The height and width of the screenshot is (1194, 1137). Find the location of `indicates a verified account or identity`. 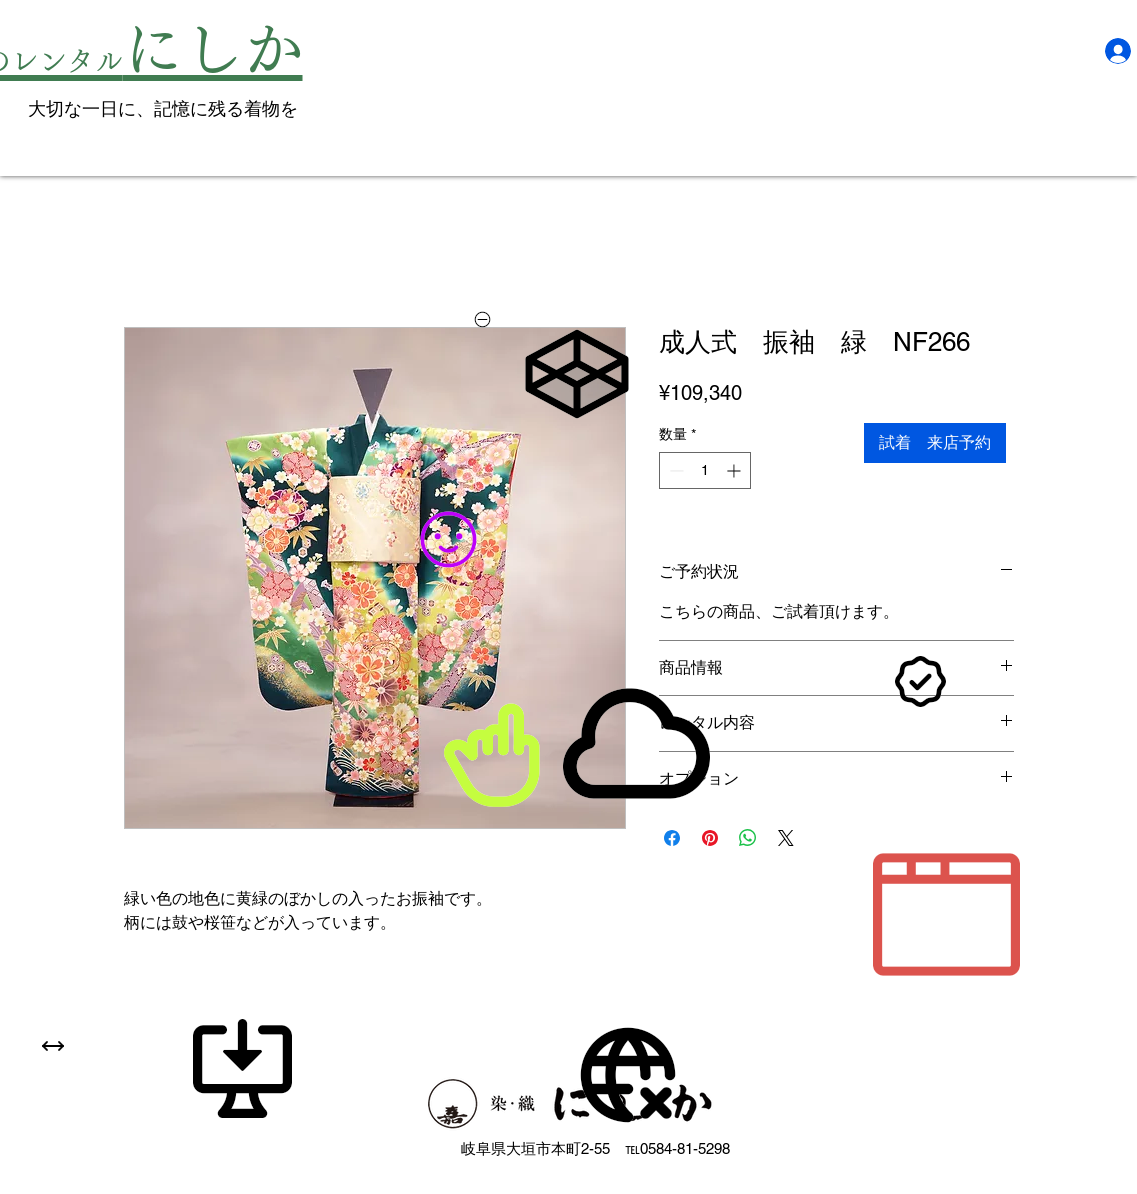

indicates a verified account or identity is located at coordinates (920, 681).